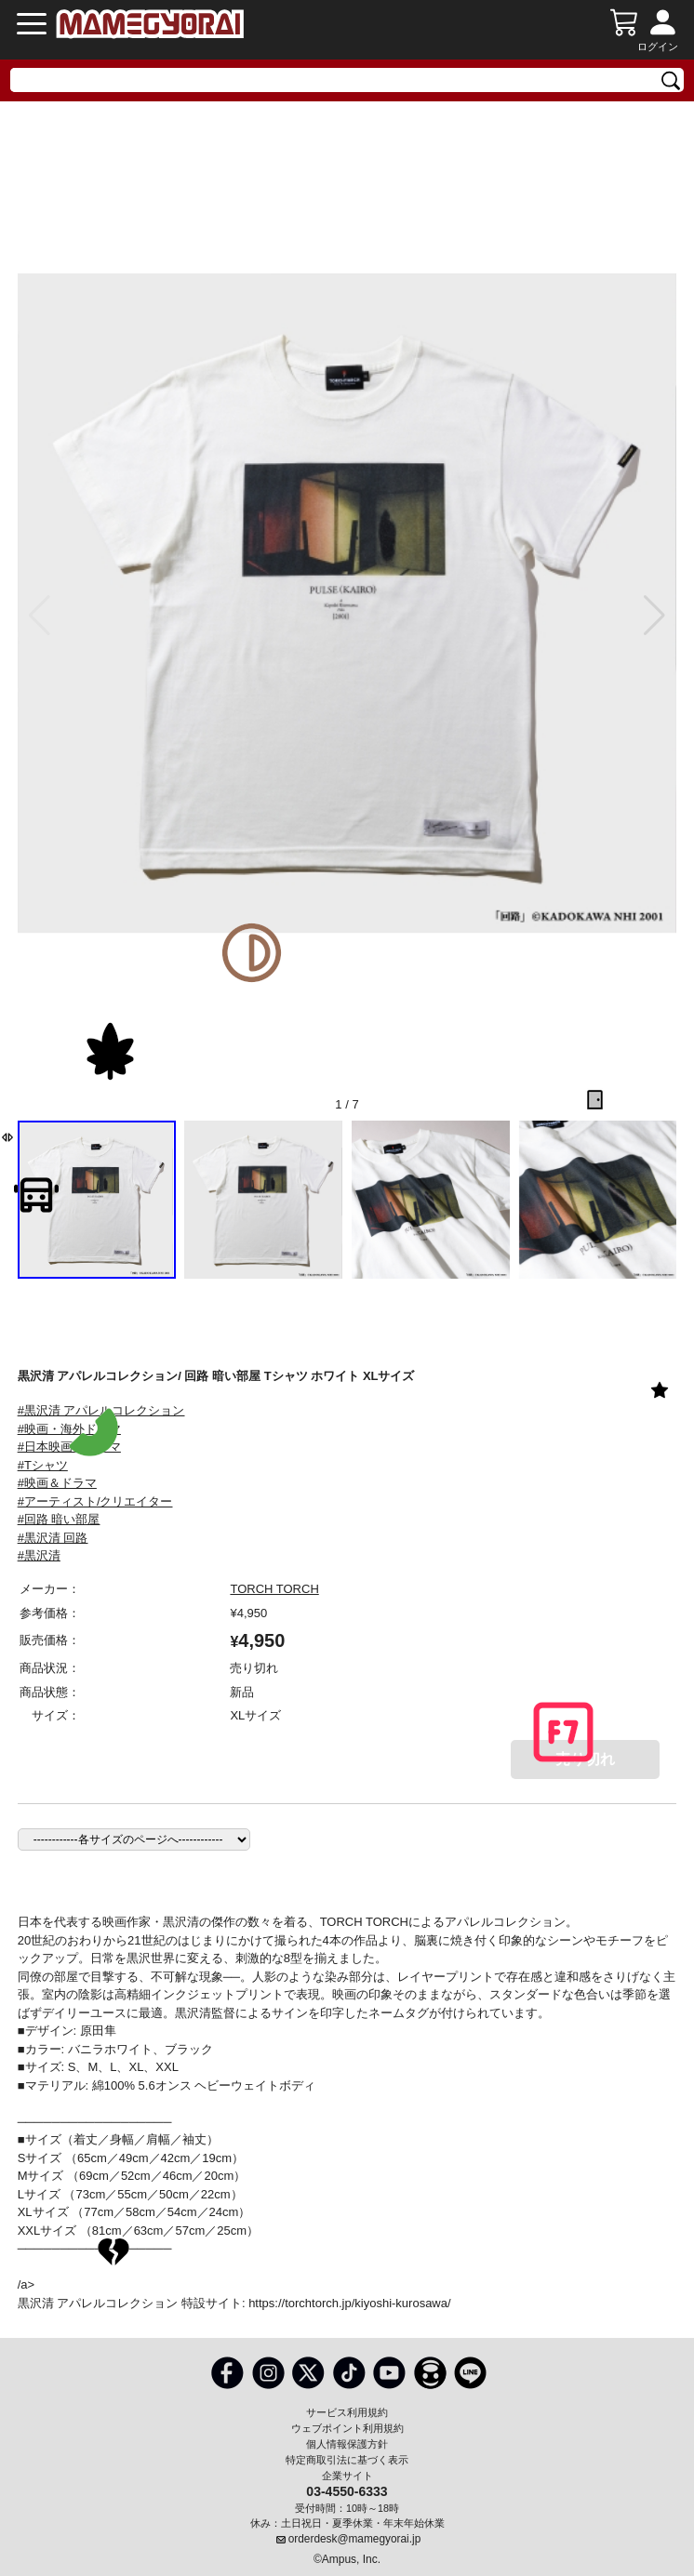 The image size is (694, 2576). What do you see at coordinates (95, 1433) in the screenshot?
I see `food or fruit category icon` at bounding box center [95, 1433].